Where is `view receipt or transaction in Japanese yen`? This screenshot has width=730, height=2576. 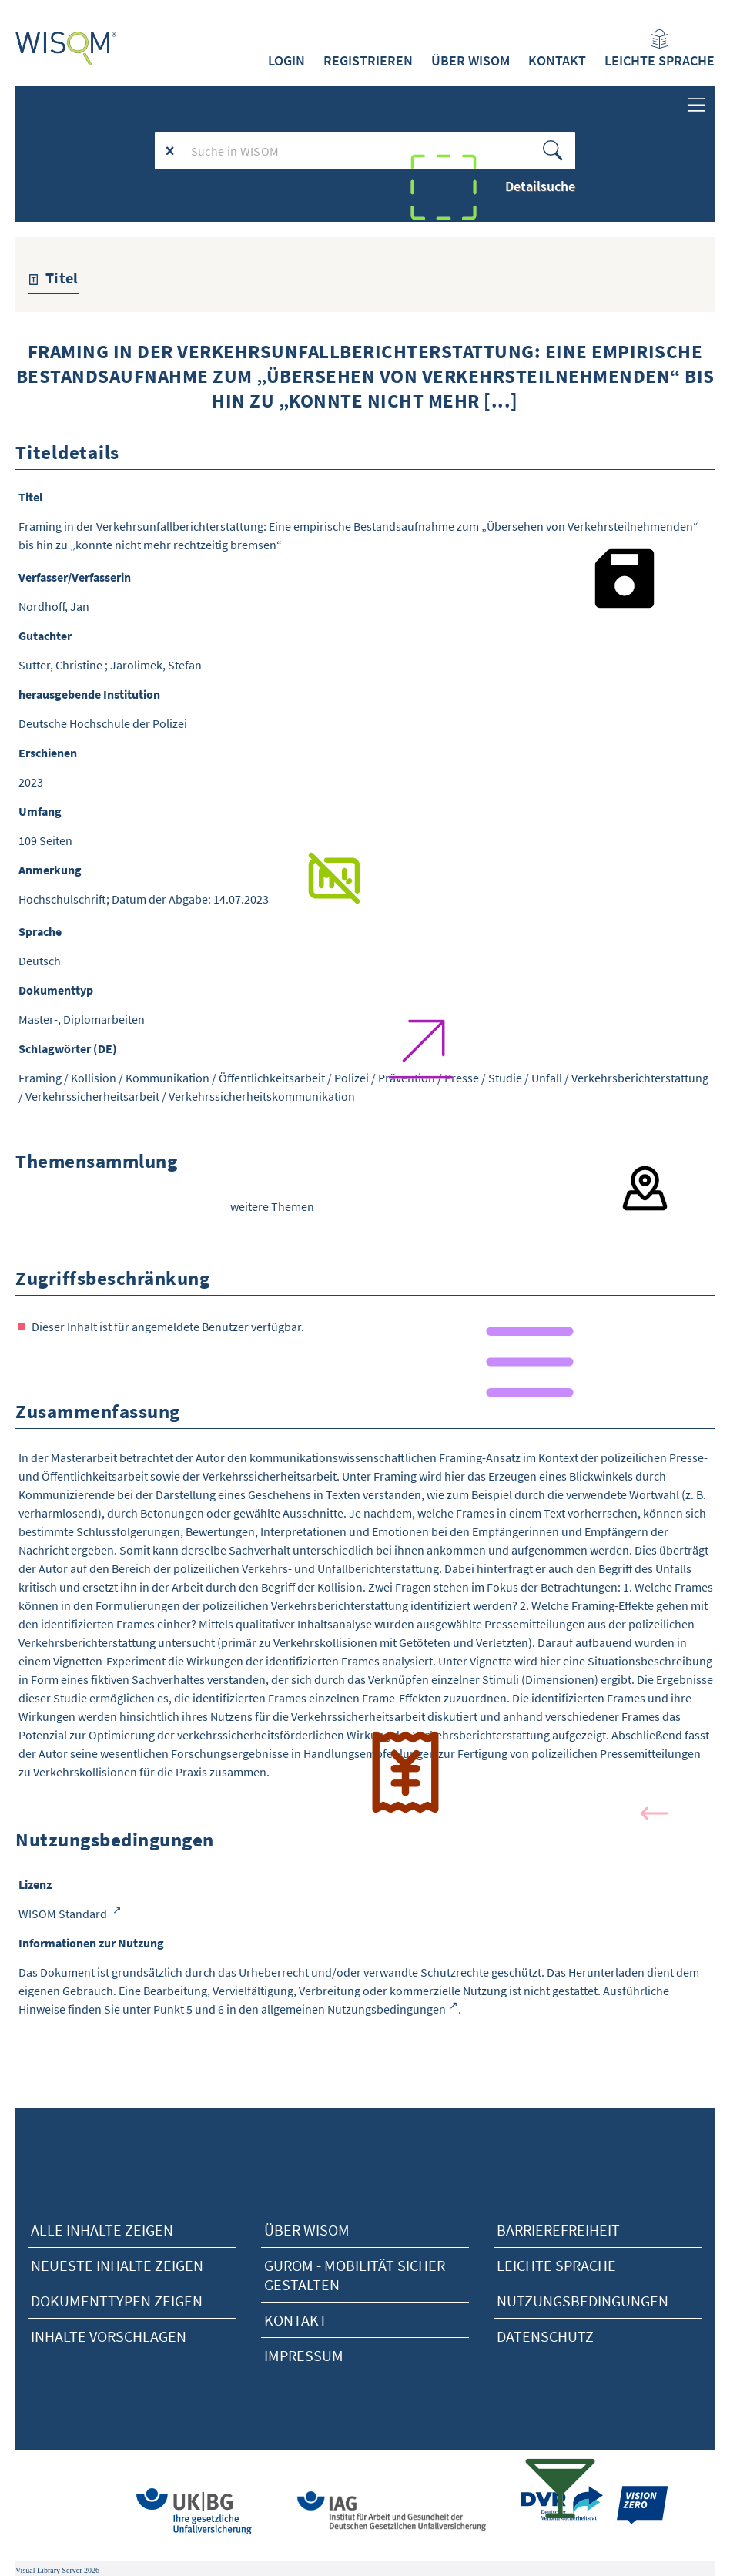 view receipt or transaction in Japanese yen is located at coordinates (405, 1772).